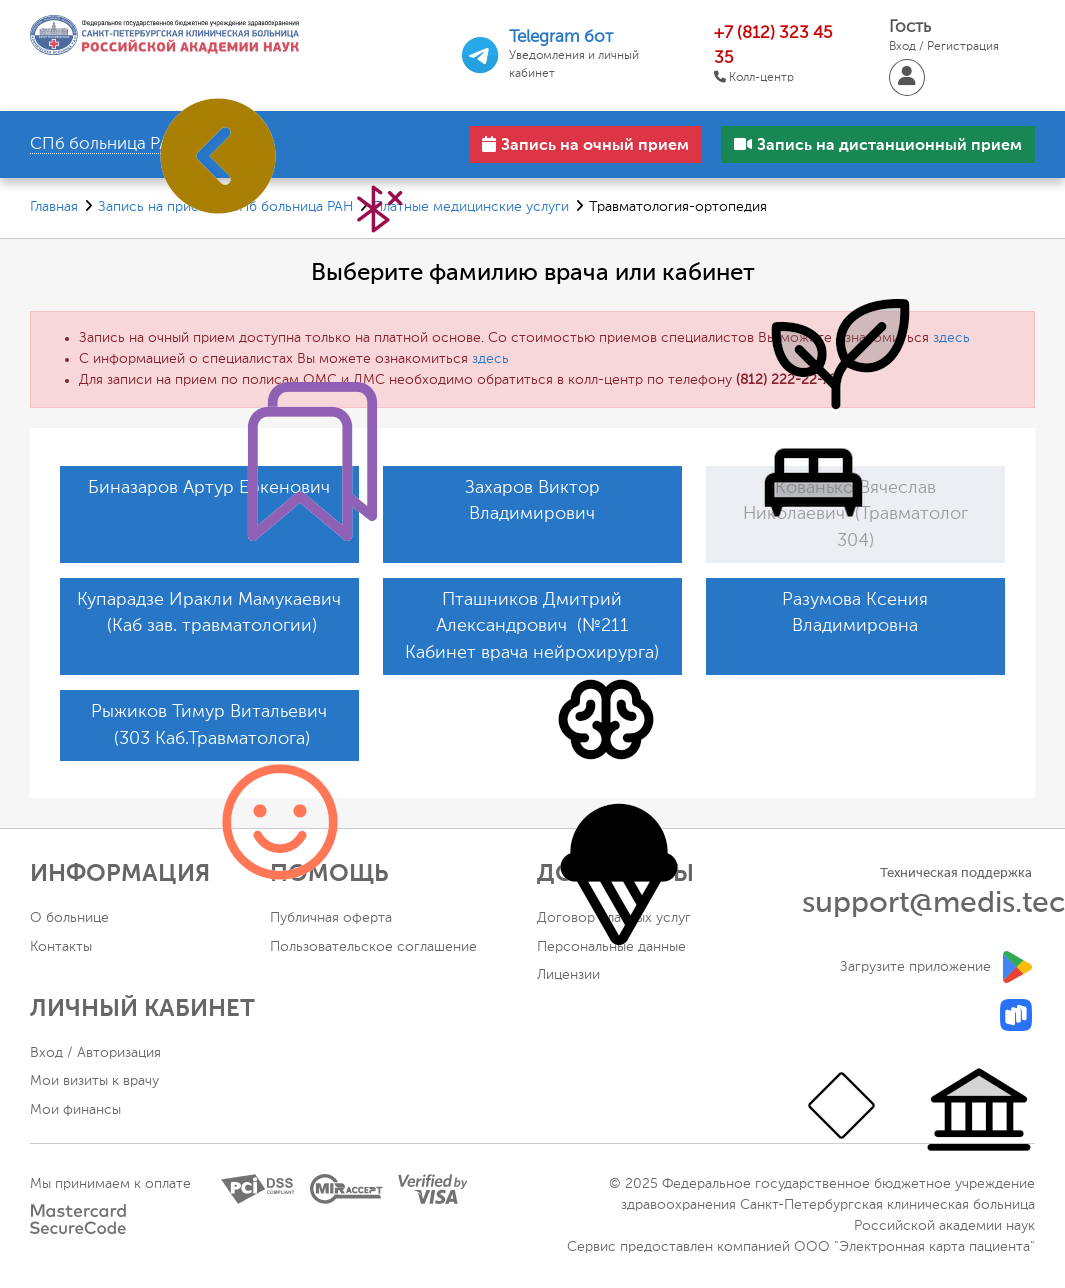 The width and height of the screenshot is (1065, 1288). What do you see at coordinates (841, 1105) in the screenshot?
I see `indicates premium or exclusive content` at bounding box center [841, 1105].